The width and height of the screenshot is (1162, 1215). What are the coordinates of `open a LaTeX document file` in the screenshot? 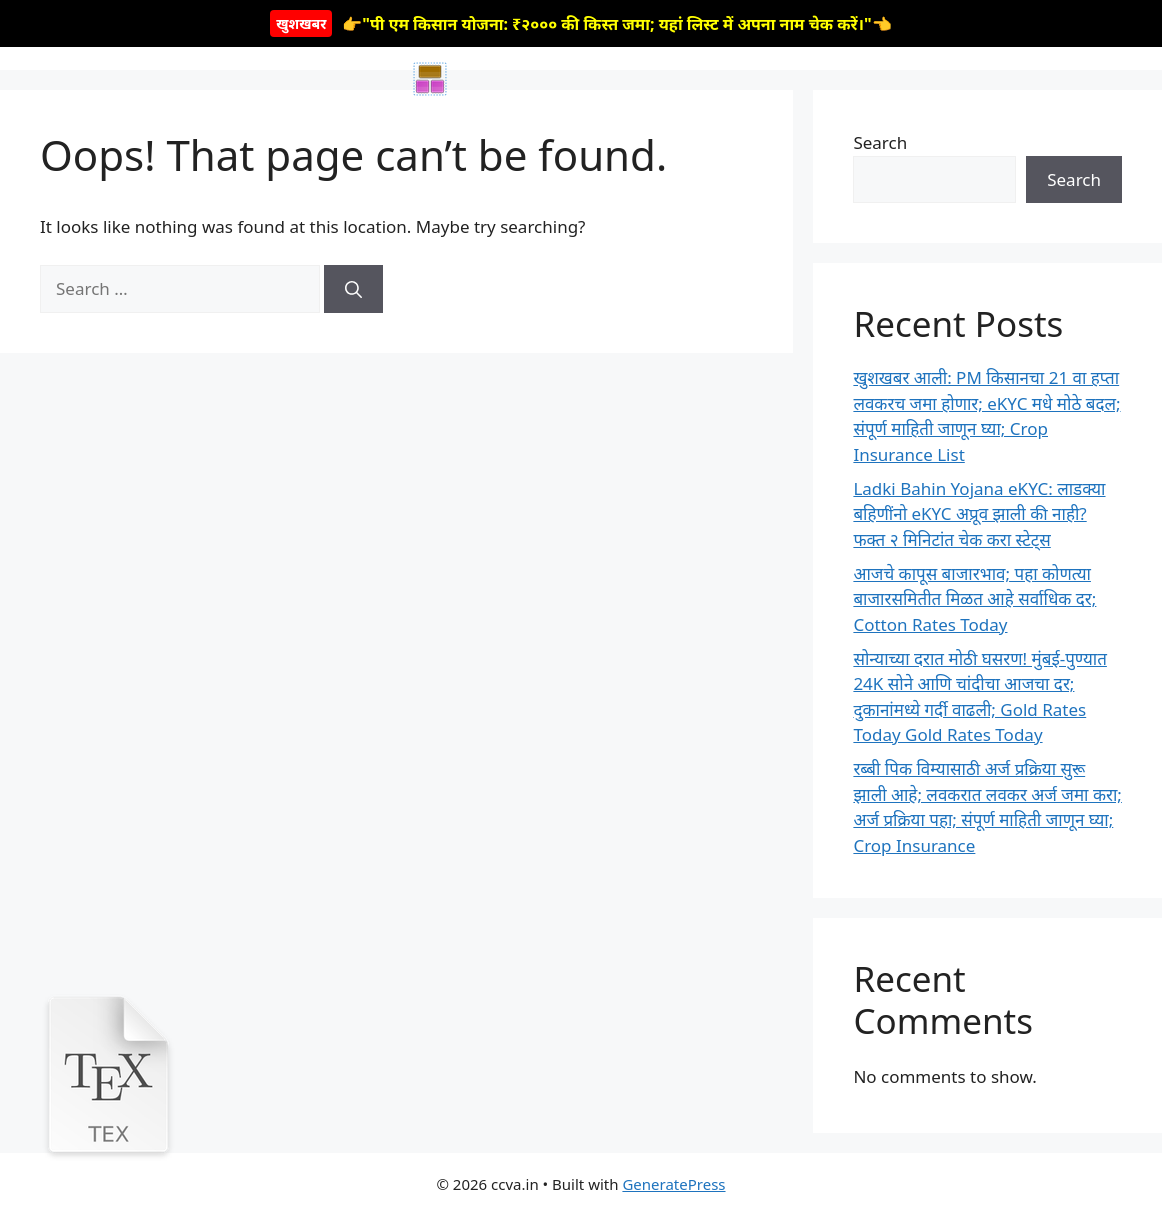 It's located at (108, 1077).